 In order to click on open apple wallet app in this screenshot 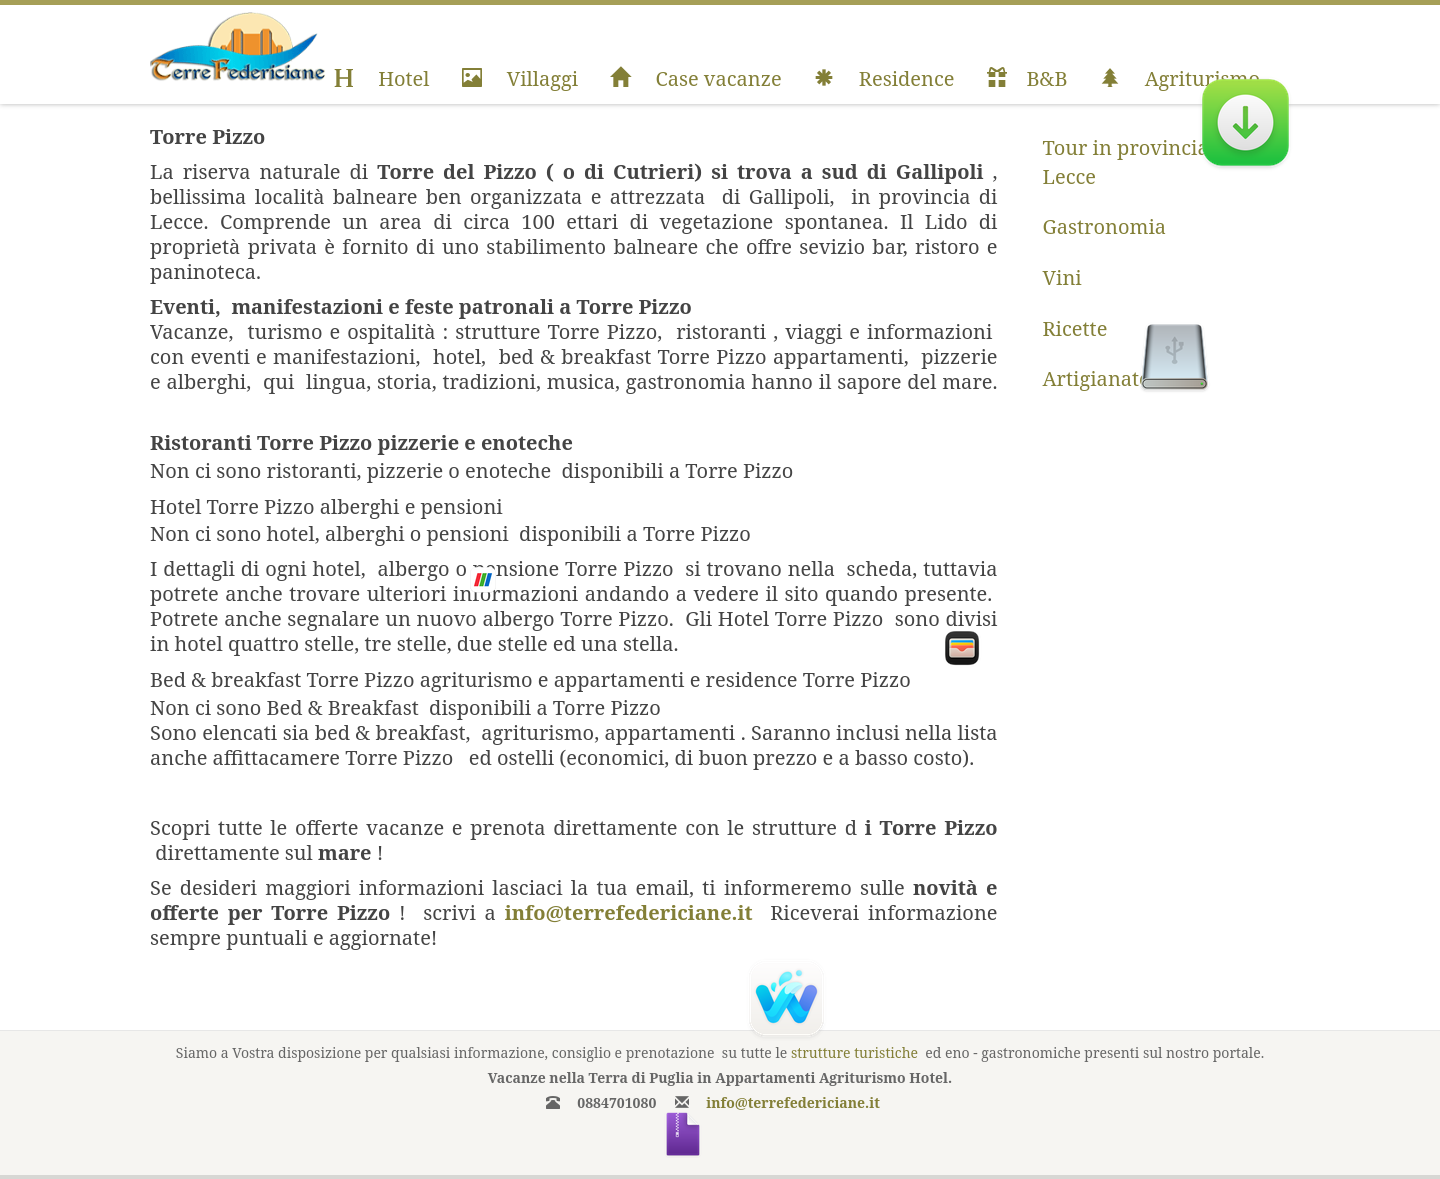, I will do `click(962, 648)`.